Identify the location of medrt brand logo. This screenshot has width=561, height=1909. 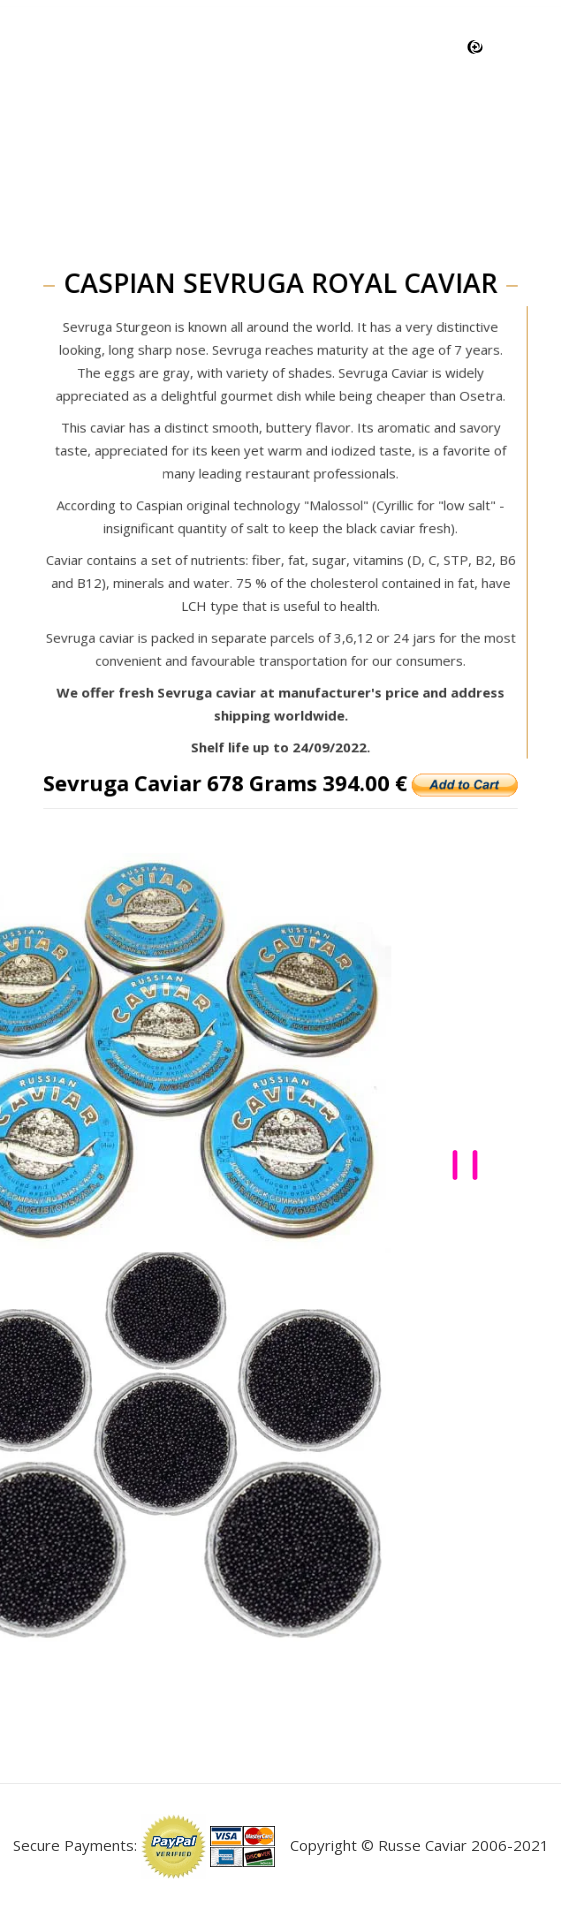
(475, 47).